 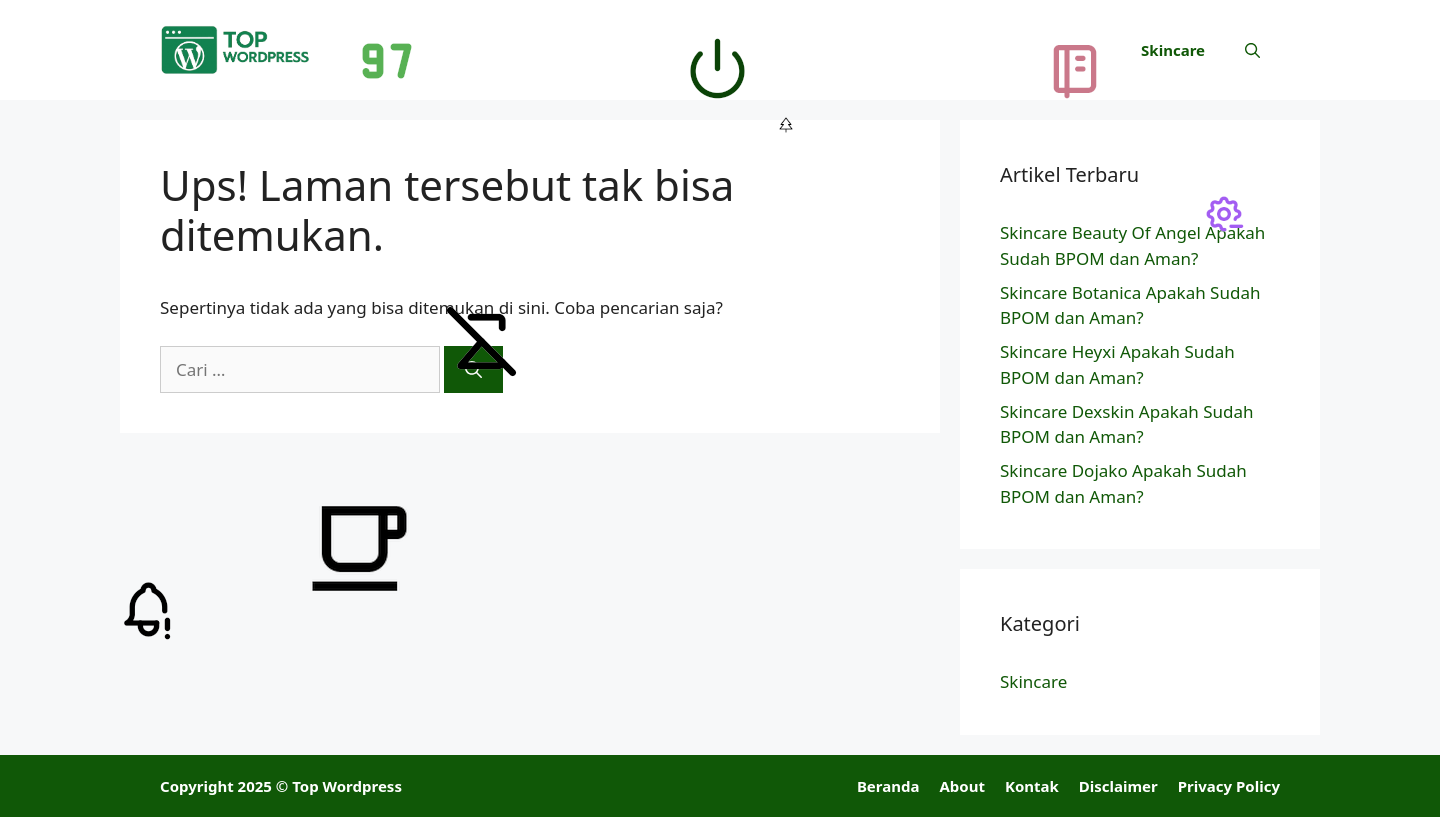 What do you see at coordinates (481, 341) in the screenshot?
I see `disable automatic sum calculation` at bounding box center [481, 341].